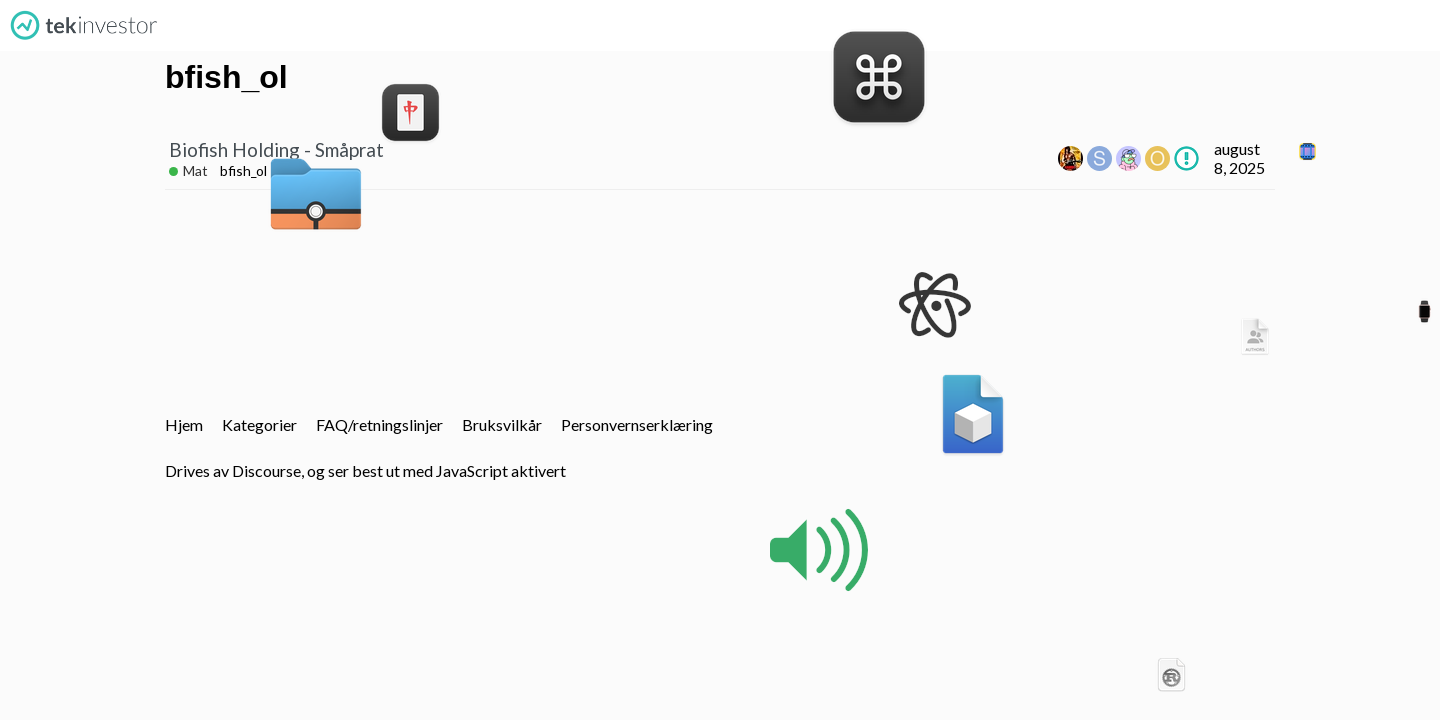 This screenshot has width=1440, height=720. What do you see at coordinates (879, 77) in the screenshot?
I see `open keyboard settings and preferences` at bounding box center [879, 77].